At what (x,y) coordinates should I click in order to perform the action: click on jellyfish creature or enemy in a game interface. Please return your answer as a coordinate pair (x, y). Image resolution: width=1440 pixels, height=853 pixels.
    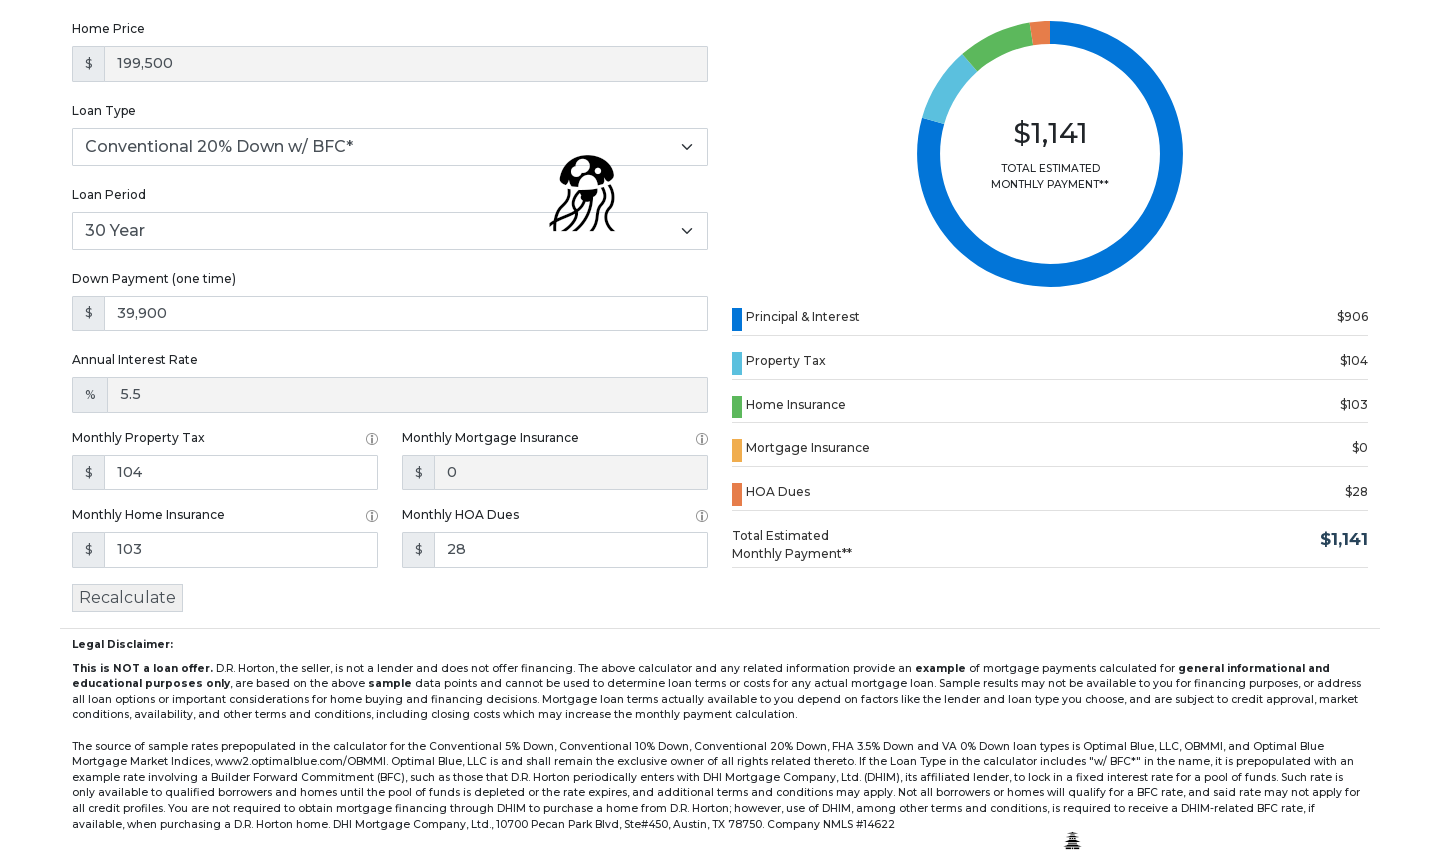
    Looking at the image, I should click on (587, 193).